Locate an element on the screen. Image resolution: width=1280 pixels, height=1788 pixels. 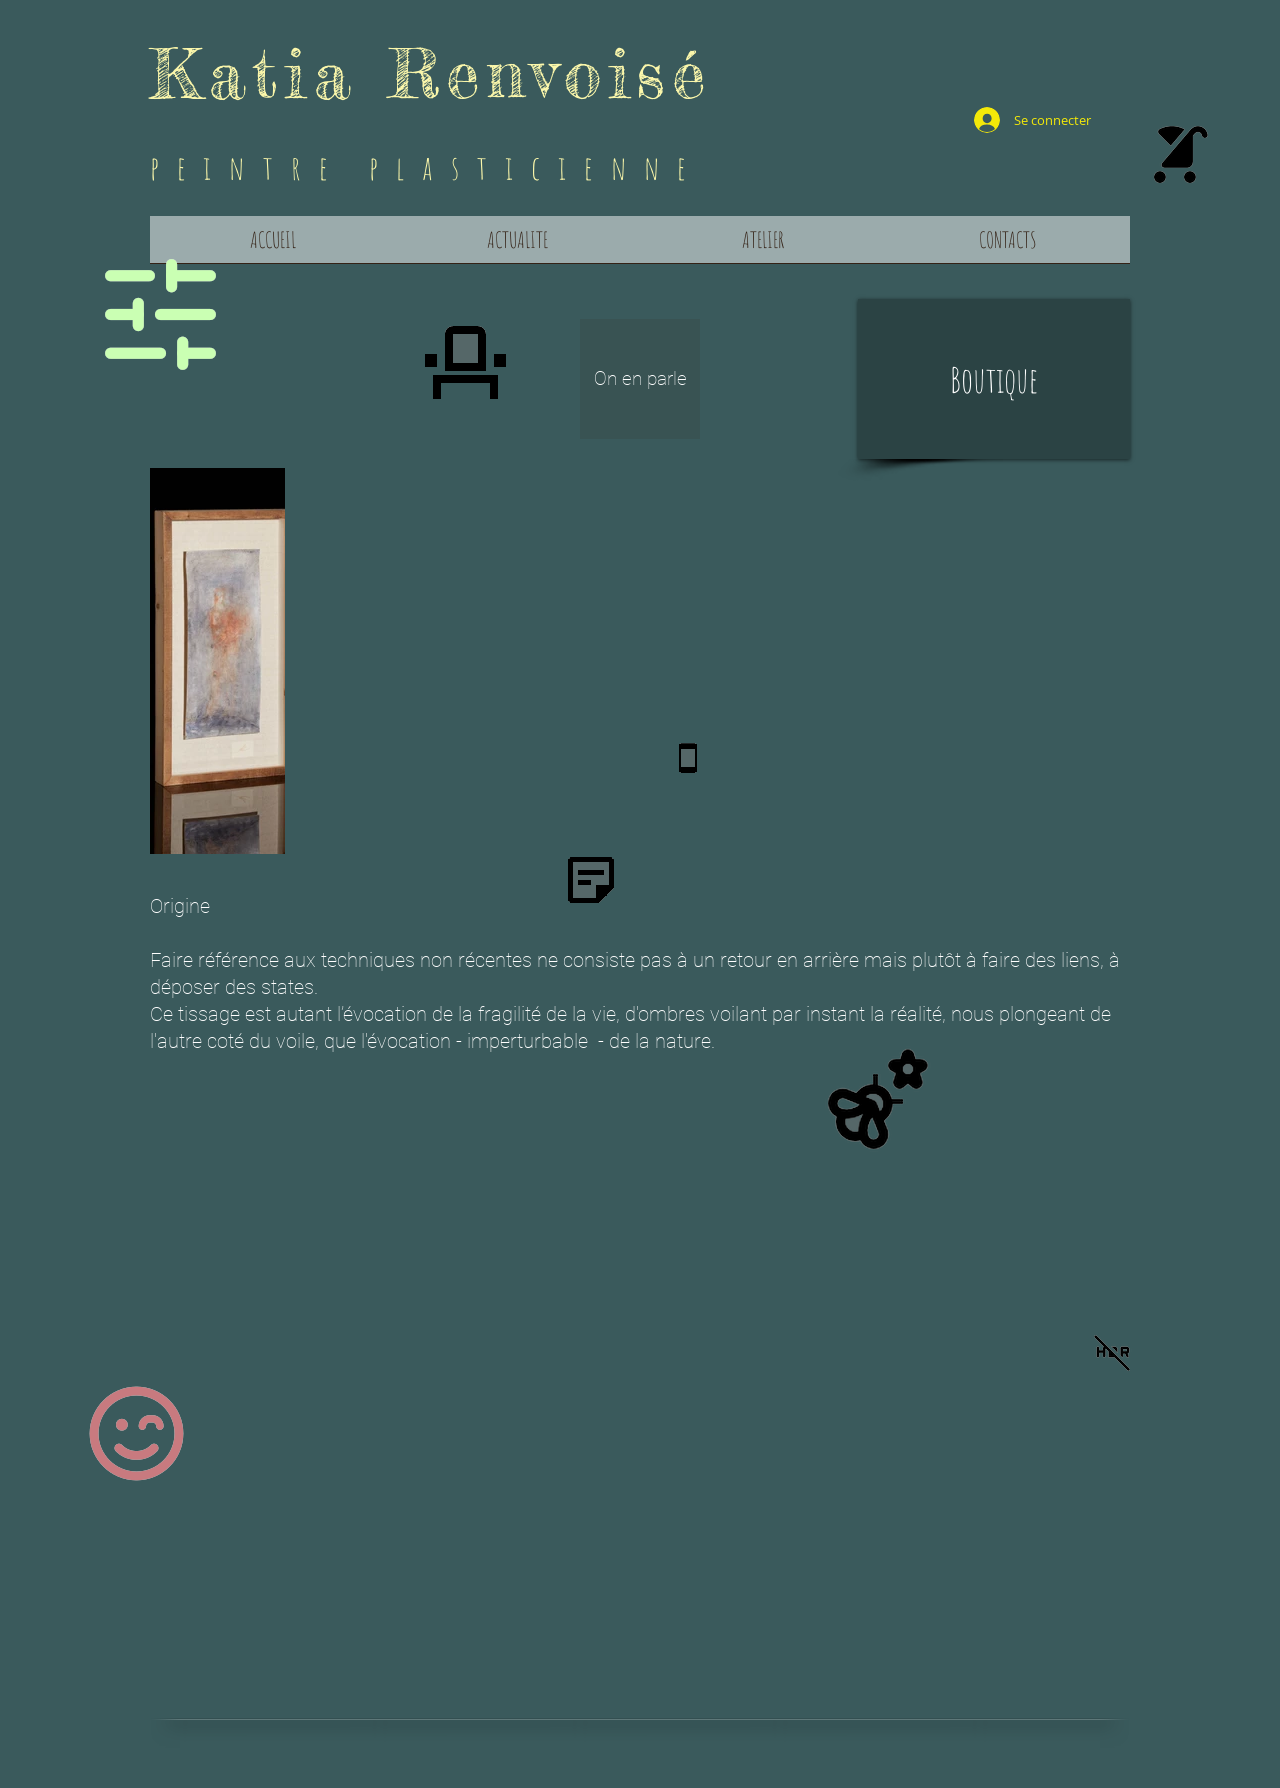
insert a winking emoji or emoticon is located at coordinates (136, 1433).